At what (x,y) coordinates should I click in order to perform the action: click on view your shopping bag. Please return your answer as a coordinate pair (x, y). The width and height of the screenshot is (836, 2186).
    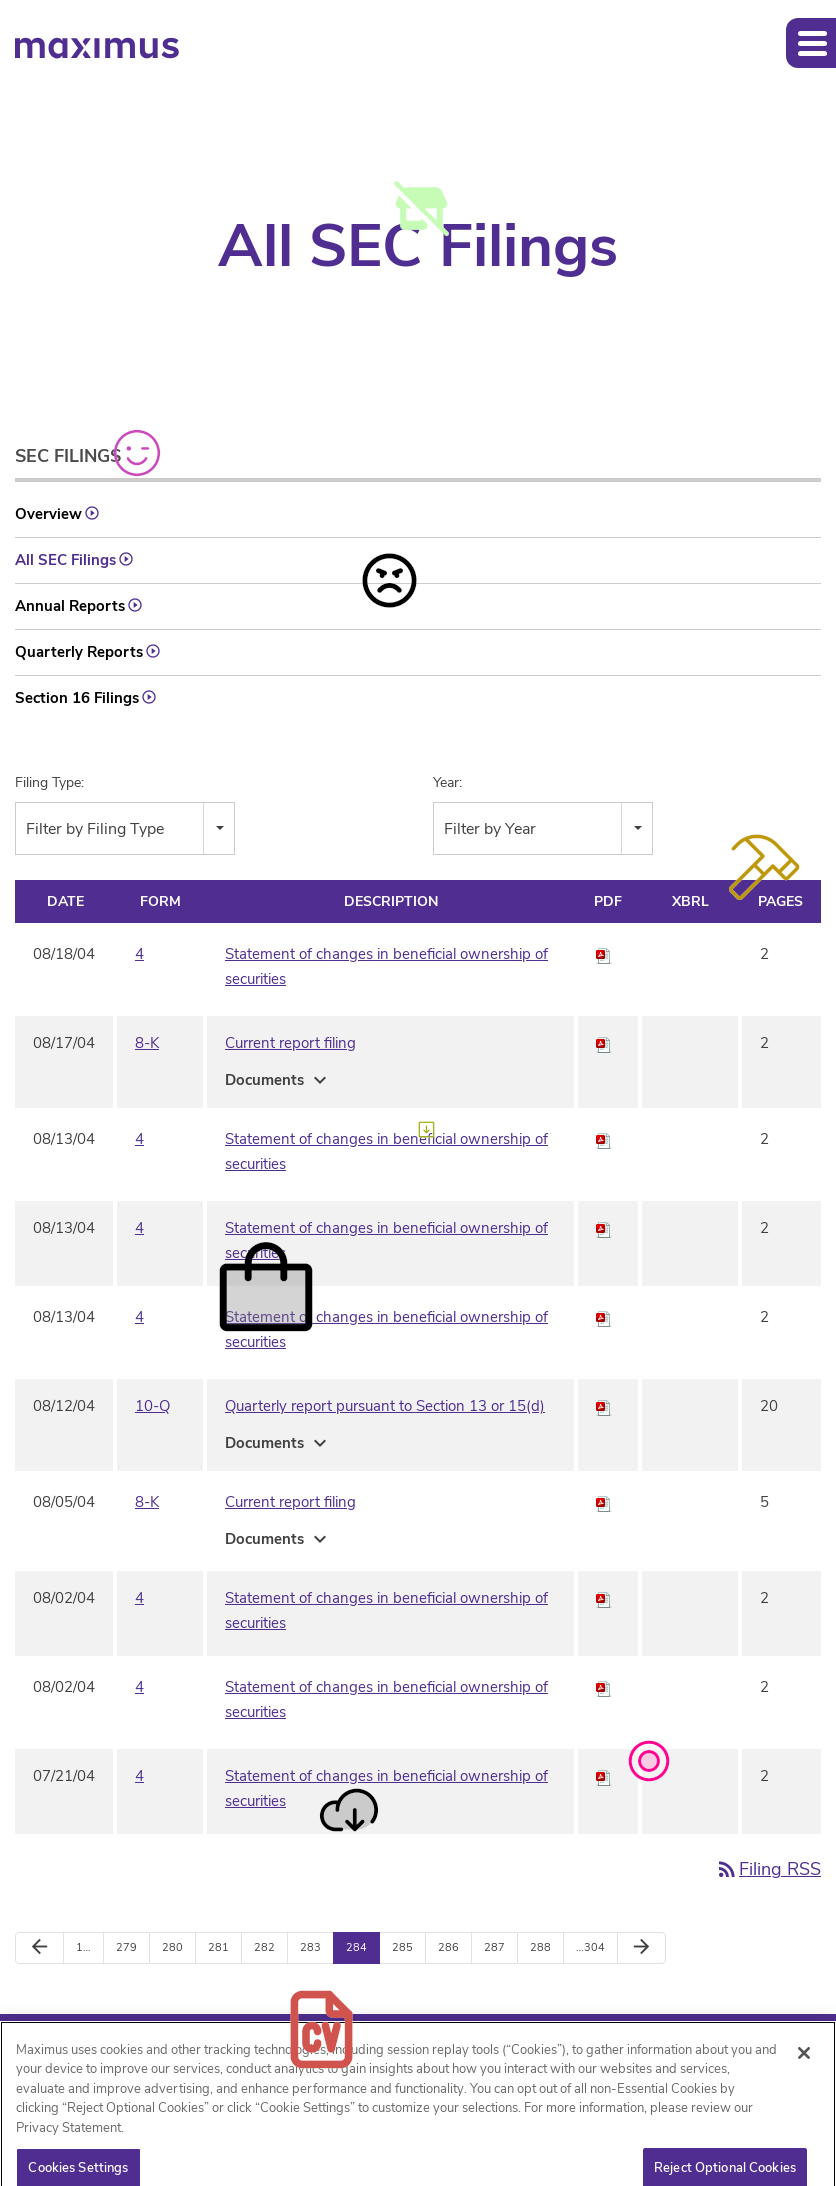
    Looking at the image, I should click on (266, 1292).